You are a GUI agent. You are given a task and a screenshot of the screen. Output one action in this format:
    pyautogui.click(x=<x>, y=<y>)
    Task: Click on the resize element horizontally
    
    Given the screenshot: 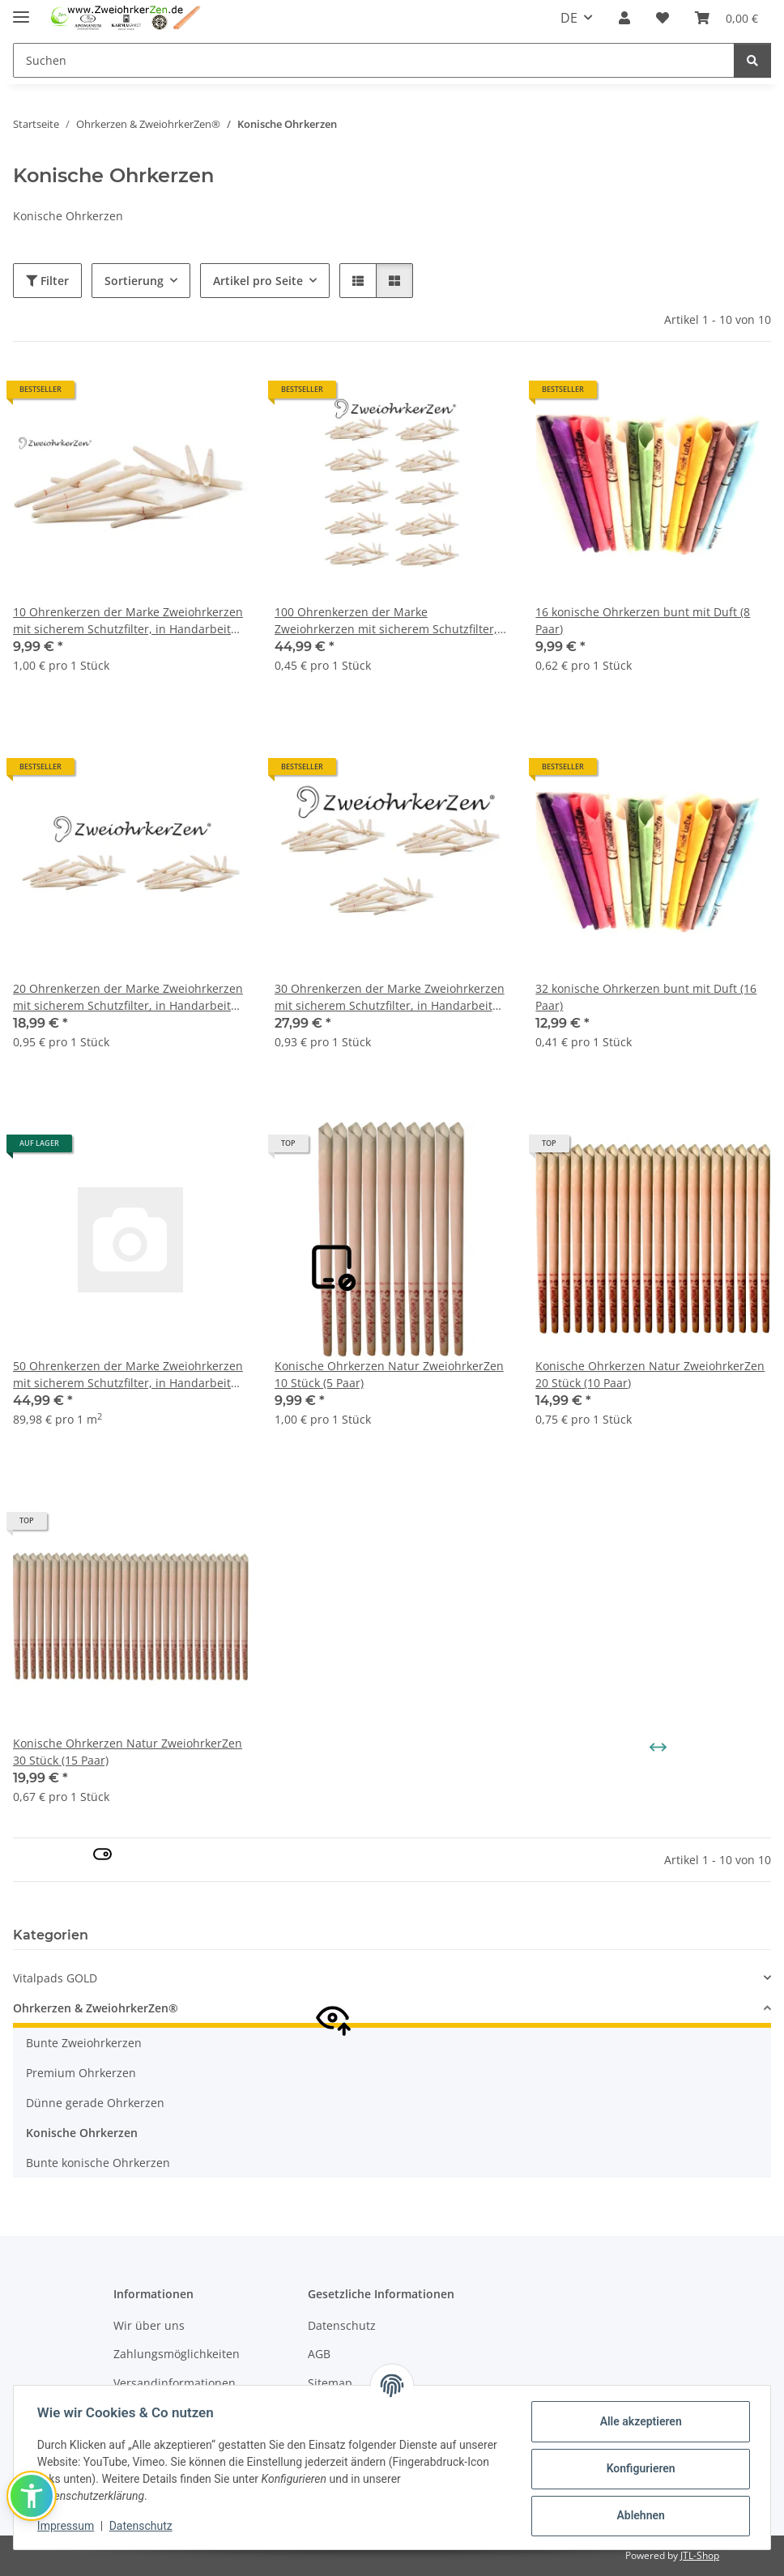 What is the action you would take?
    pyautogui.click(x=658, y=1747)
    